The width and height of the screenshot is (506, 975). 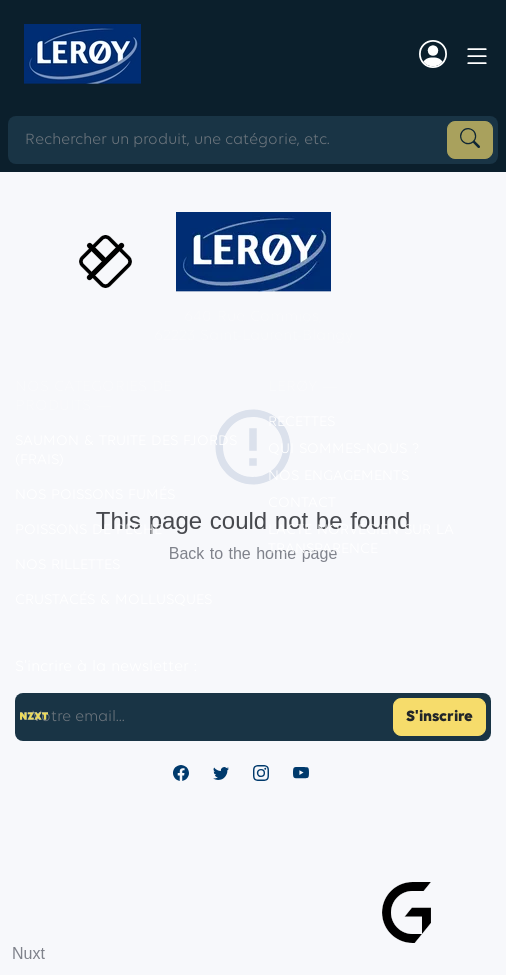 What do you see at coordinates (34, 716) in the screenshot?
I see `NZXT brand logo` at bounding box center [34, 716].